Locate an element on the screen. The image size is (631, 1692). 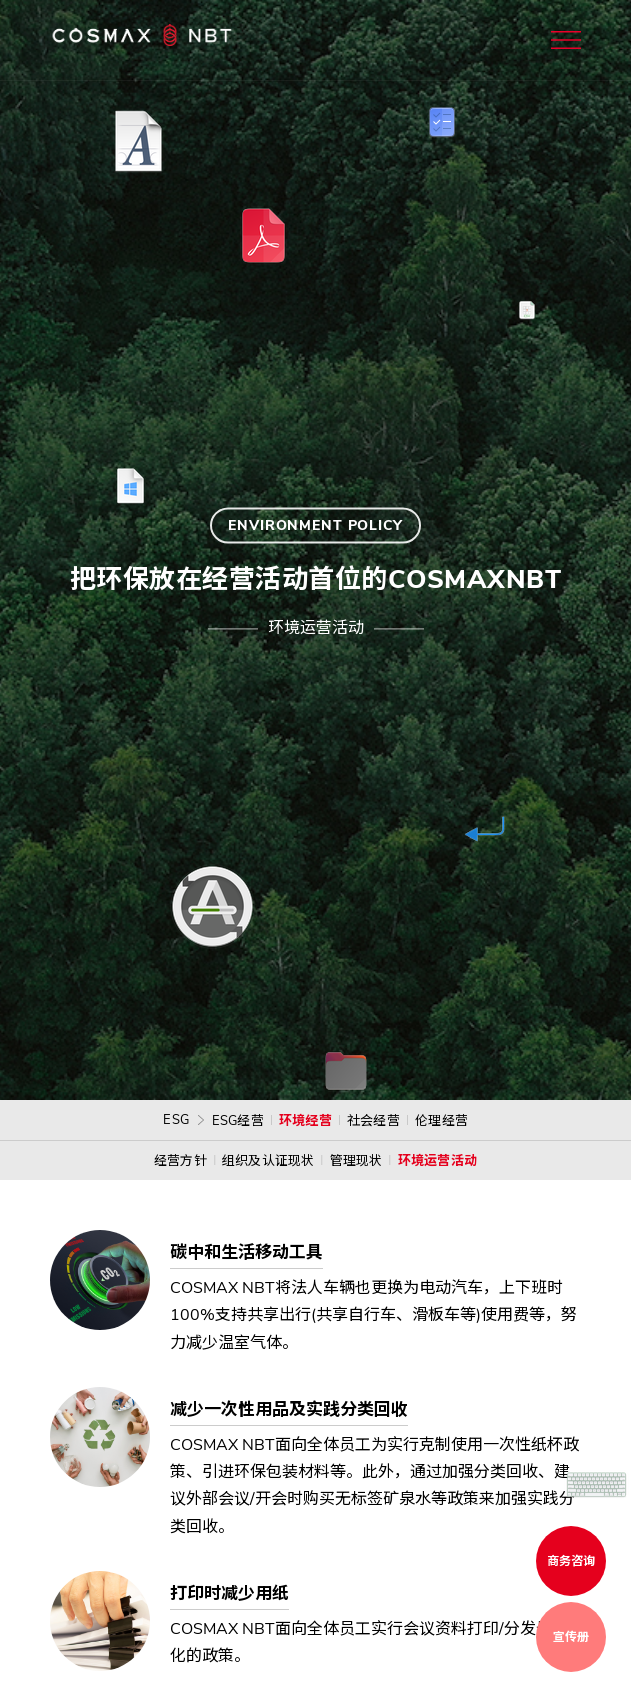
reply to the sender of an email is located at coordinates (484, 826).